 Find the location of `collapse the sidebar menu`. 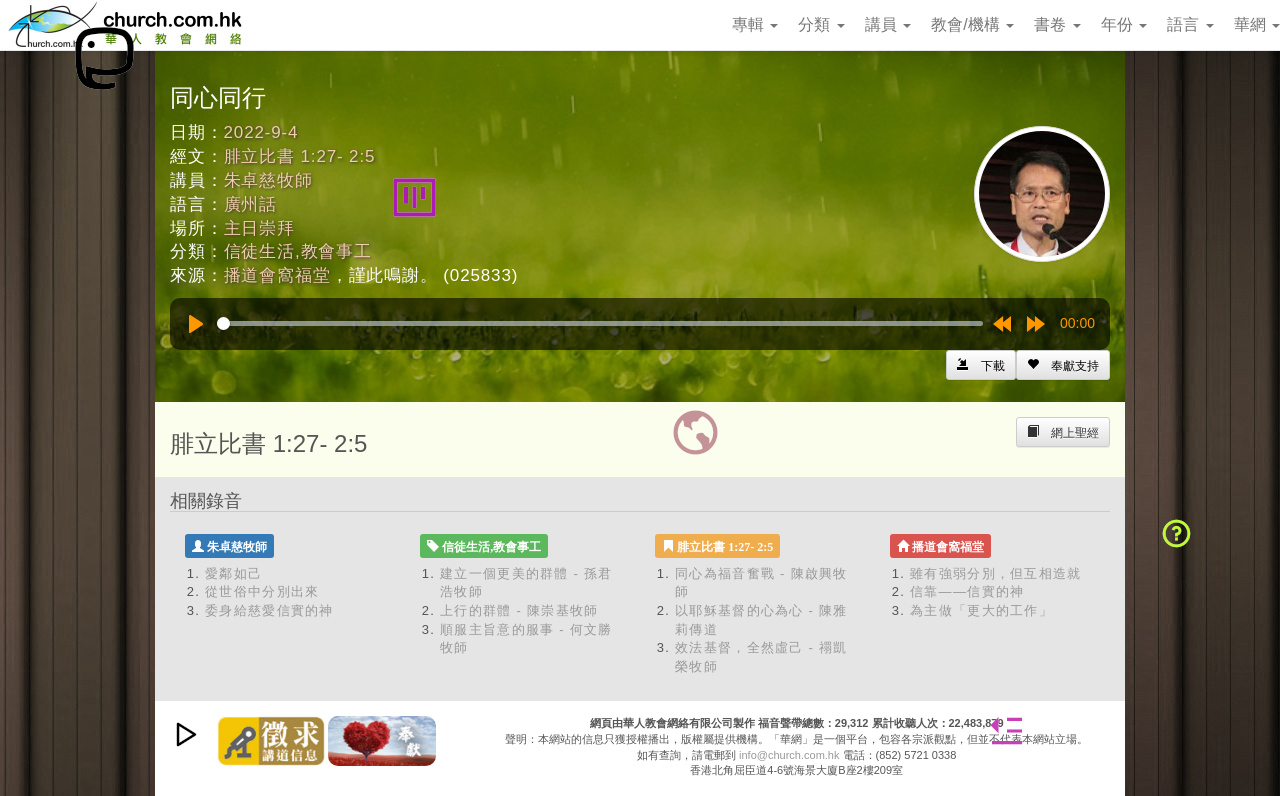

collapse the sidebar menu is located at coordinates (1007, 731).